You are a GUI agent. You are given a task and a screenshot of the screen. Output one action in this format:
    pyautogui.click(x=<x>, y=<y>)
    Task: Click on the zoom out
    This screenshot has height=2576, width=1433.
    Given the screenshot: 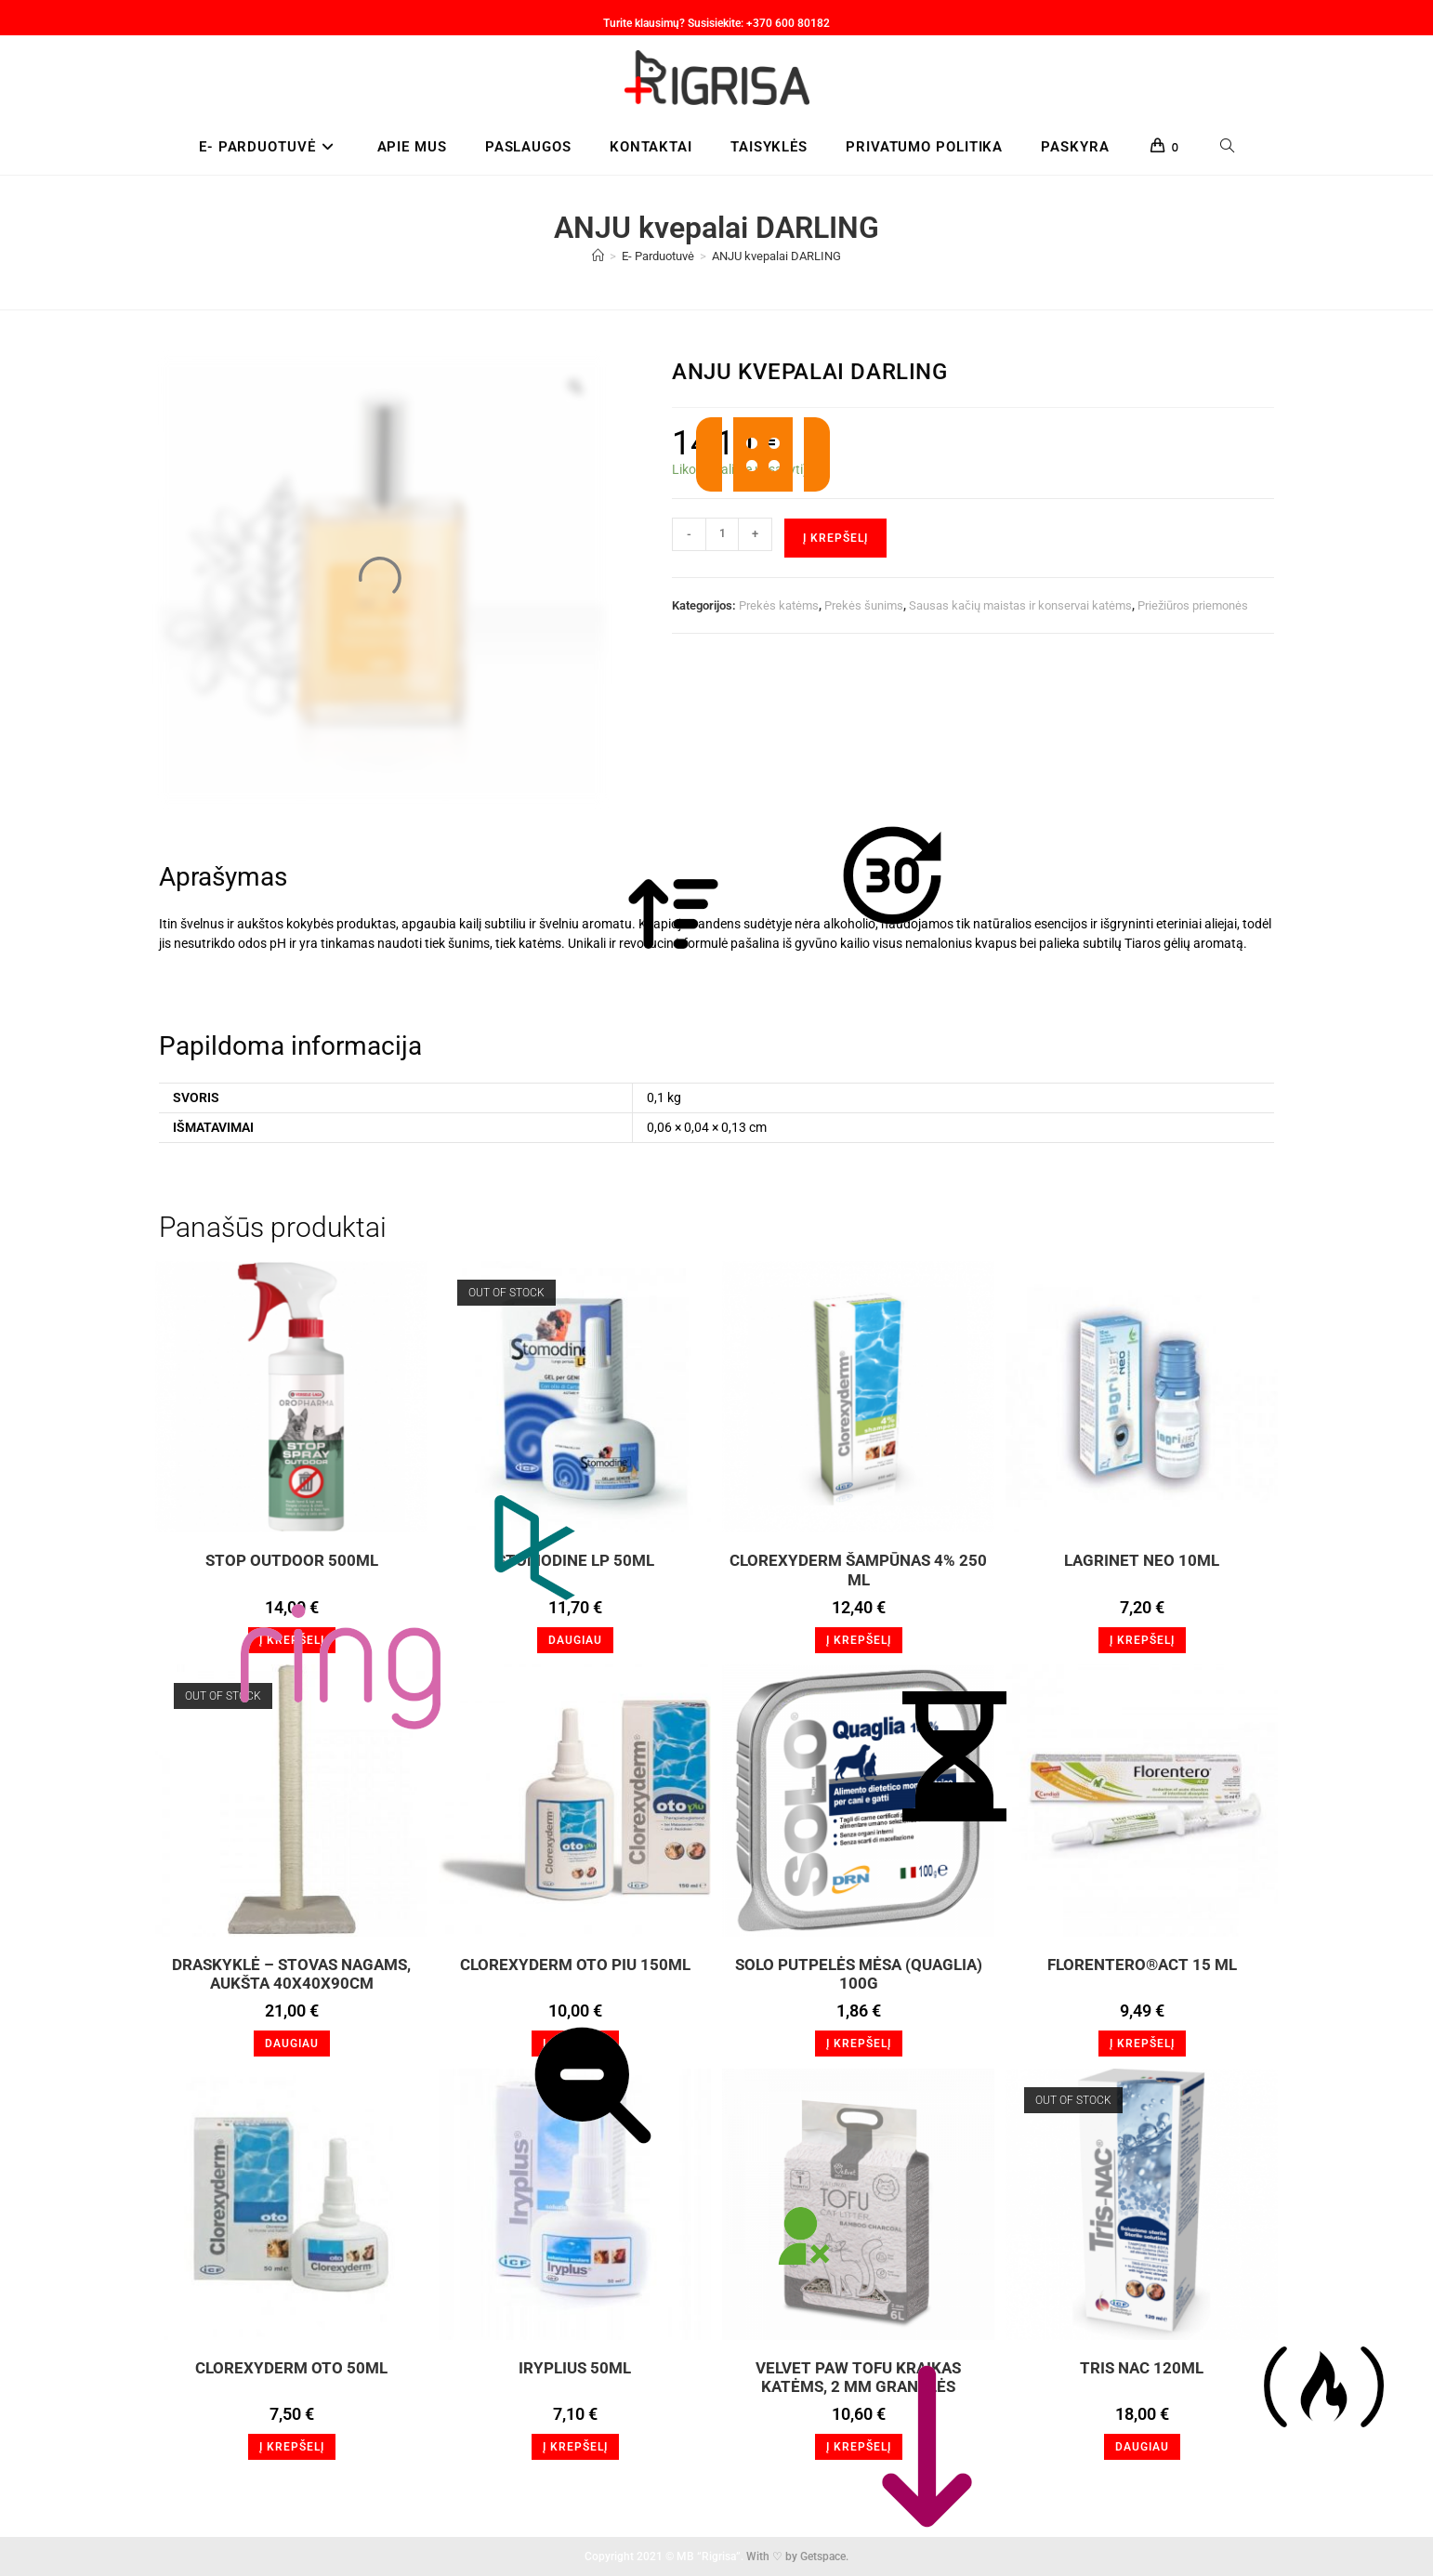 What is the action you would take?
    pyautogui.click(x=593, y=2085)
    